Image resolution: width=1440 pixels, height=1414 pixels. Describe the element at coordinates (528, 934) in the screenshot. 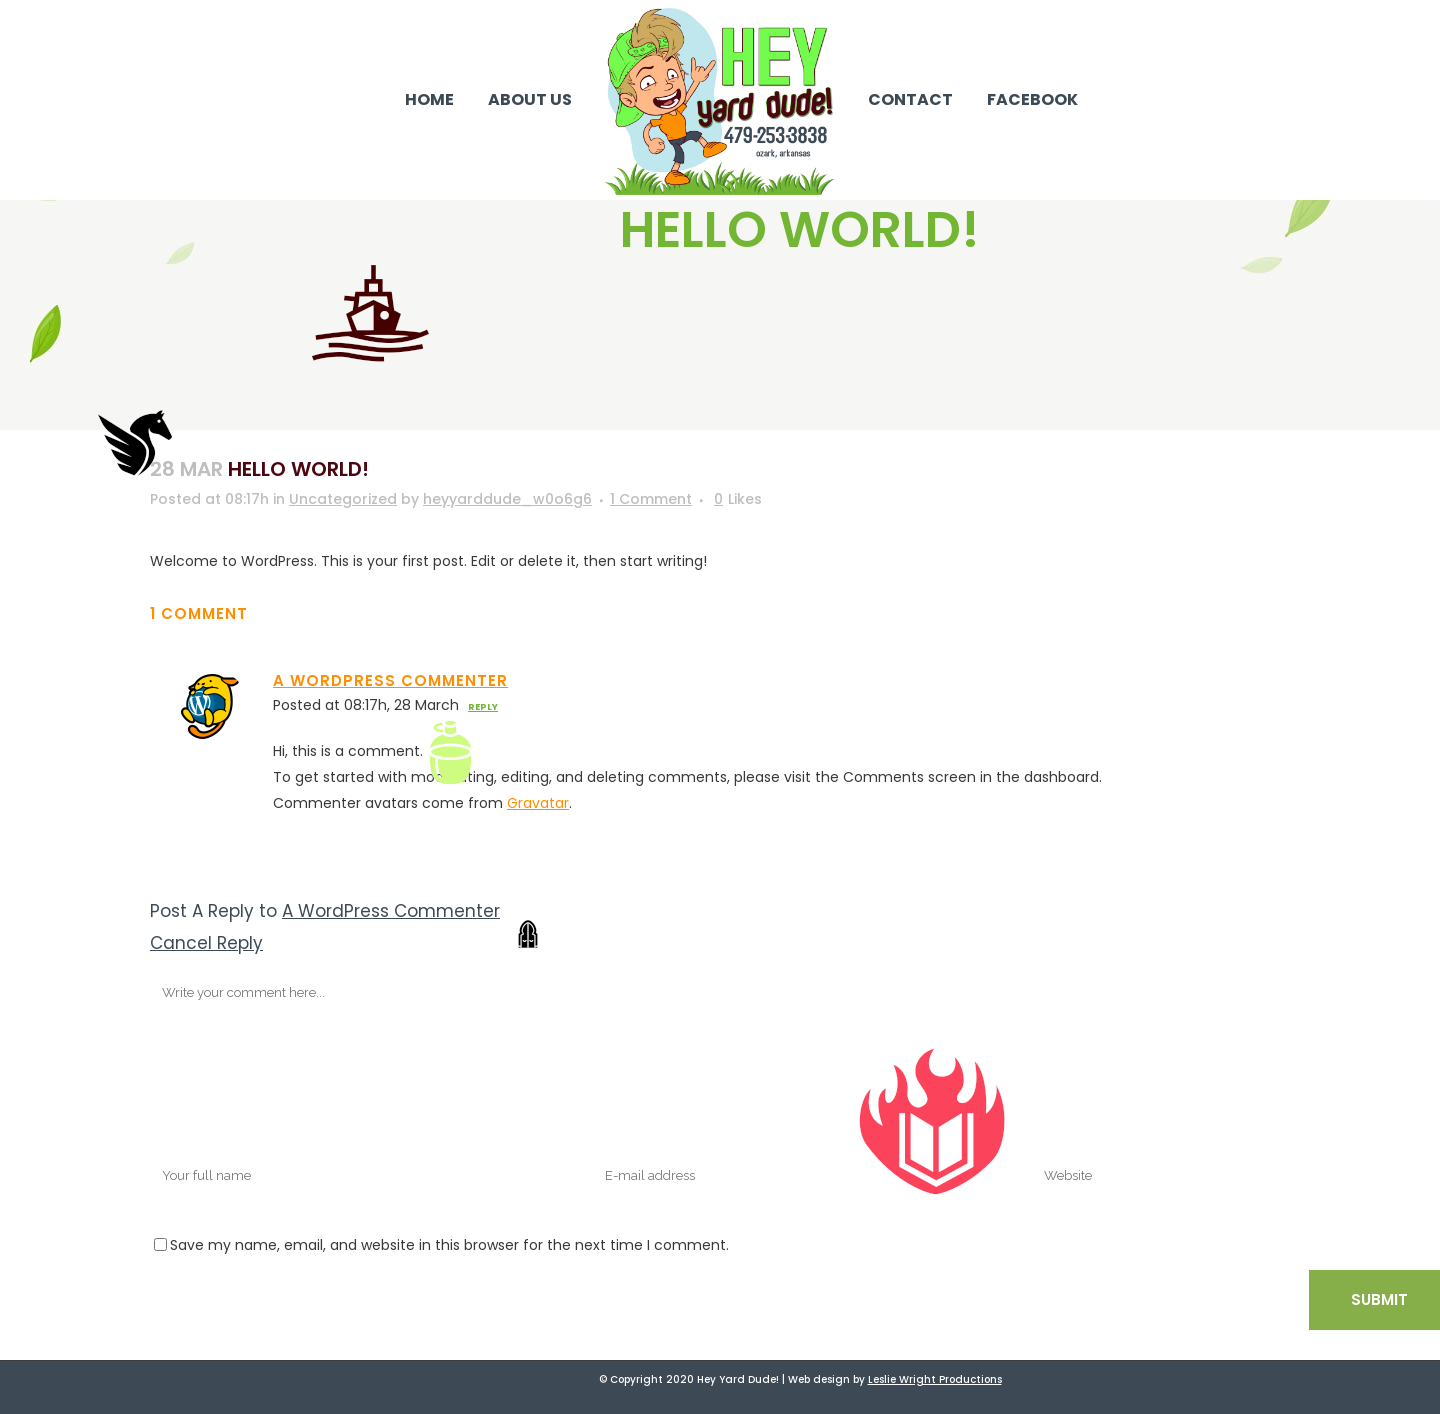

I see `enter a palace or themed location` at that location.